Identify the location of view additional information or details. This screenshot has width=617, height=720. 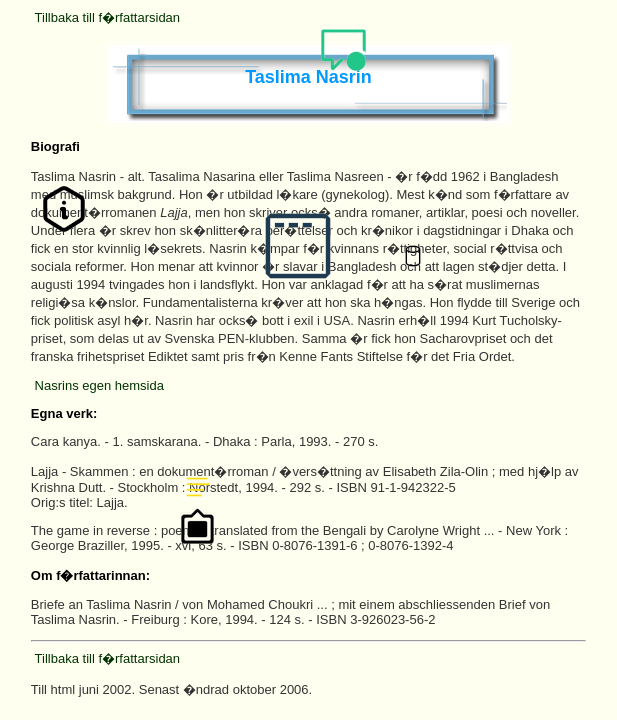
(64, 209).